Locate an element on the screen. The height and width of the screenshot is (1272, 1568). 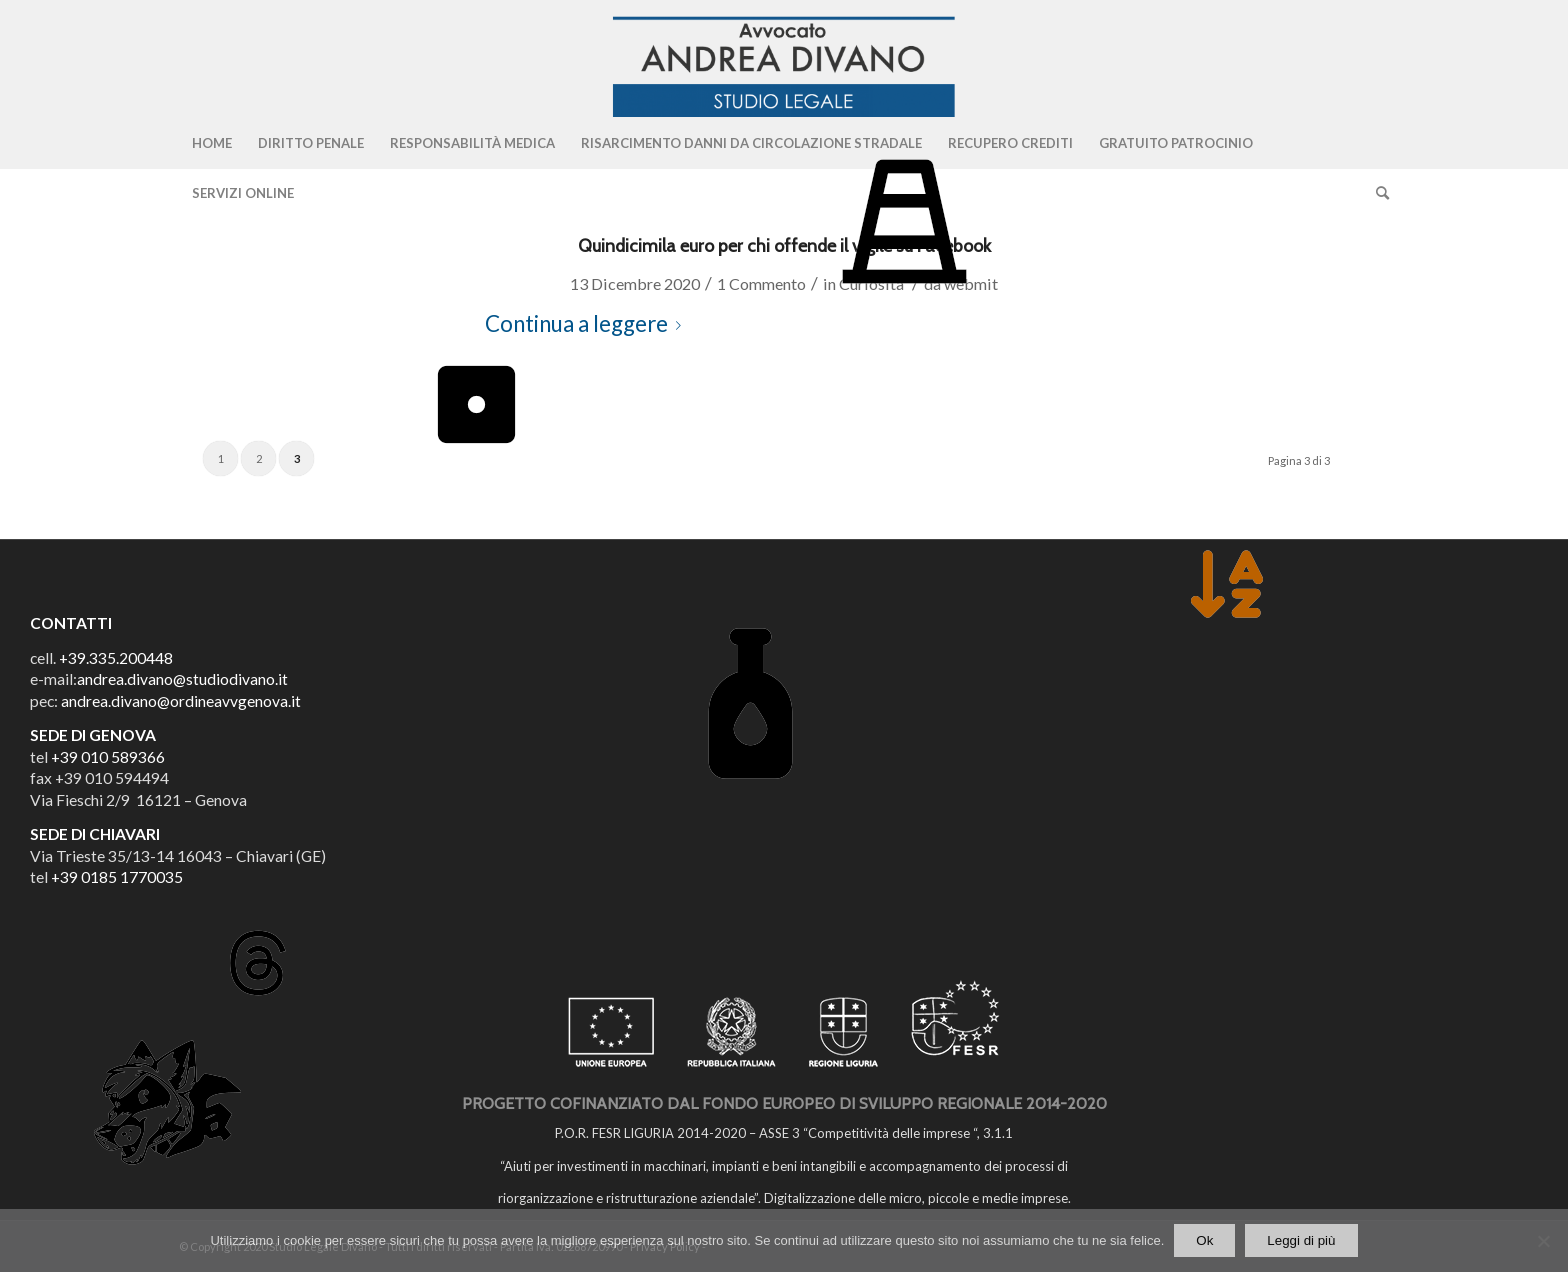
sort list alphabetically A to Z is located at coordinates (1227, 584).